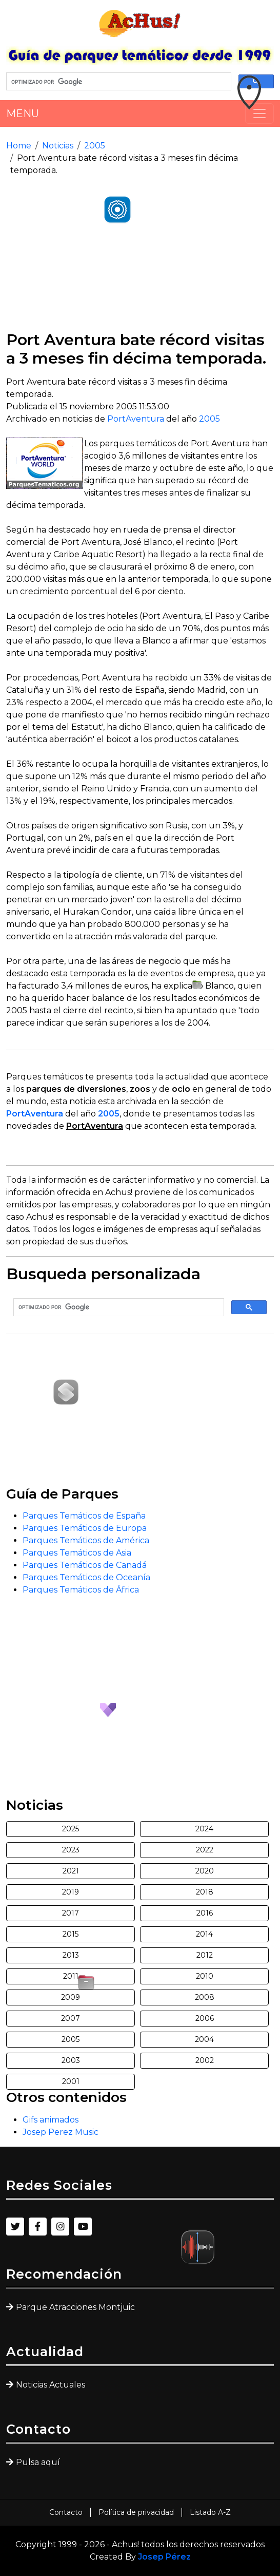 The height and width of the screenshot is (2576, 280). What do you see at coordinates (117, 210) in the screenshot?
I see `open the Neon app` at bounding box center [117, 210].